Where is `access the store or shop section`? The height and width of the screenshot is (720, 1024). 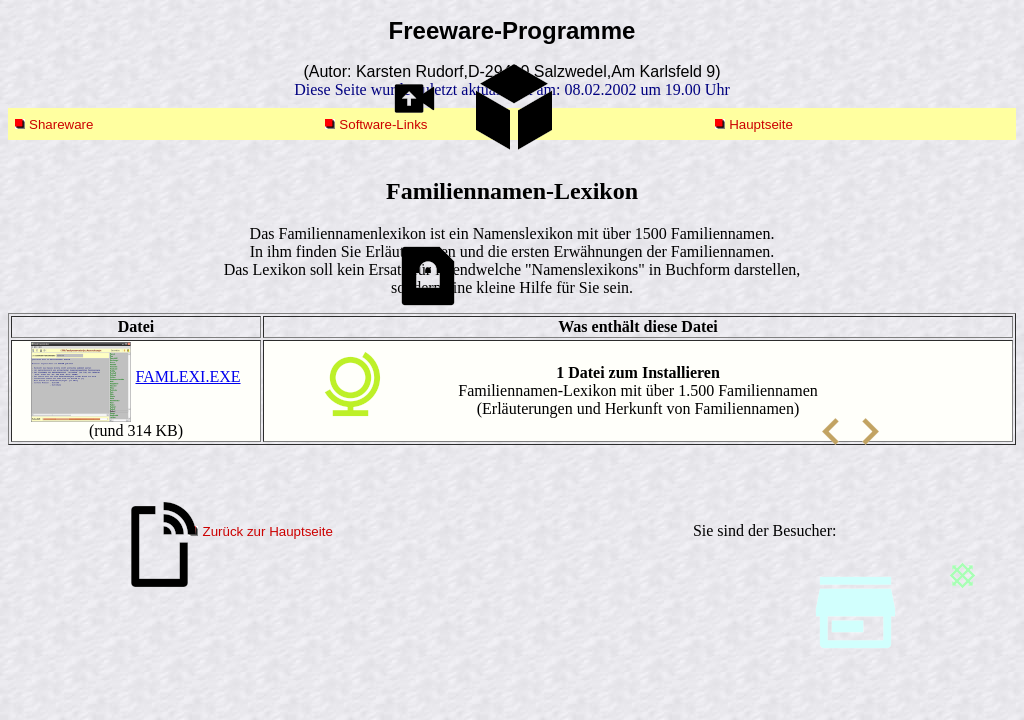
access the store or shop section is located at coordinates (855, 612).